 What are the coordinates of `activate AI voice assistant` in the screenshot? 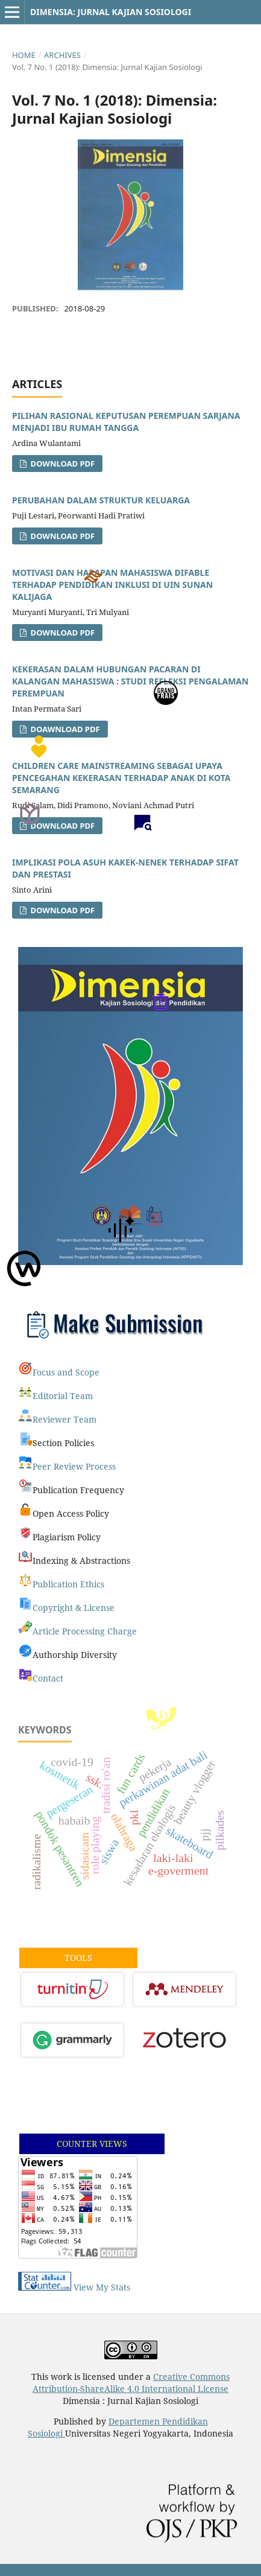 It's located at (120, 1230).